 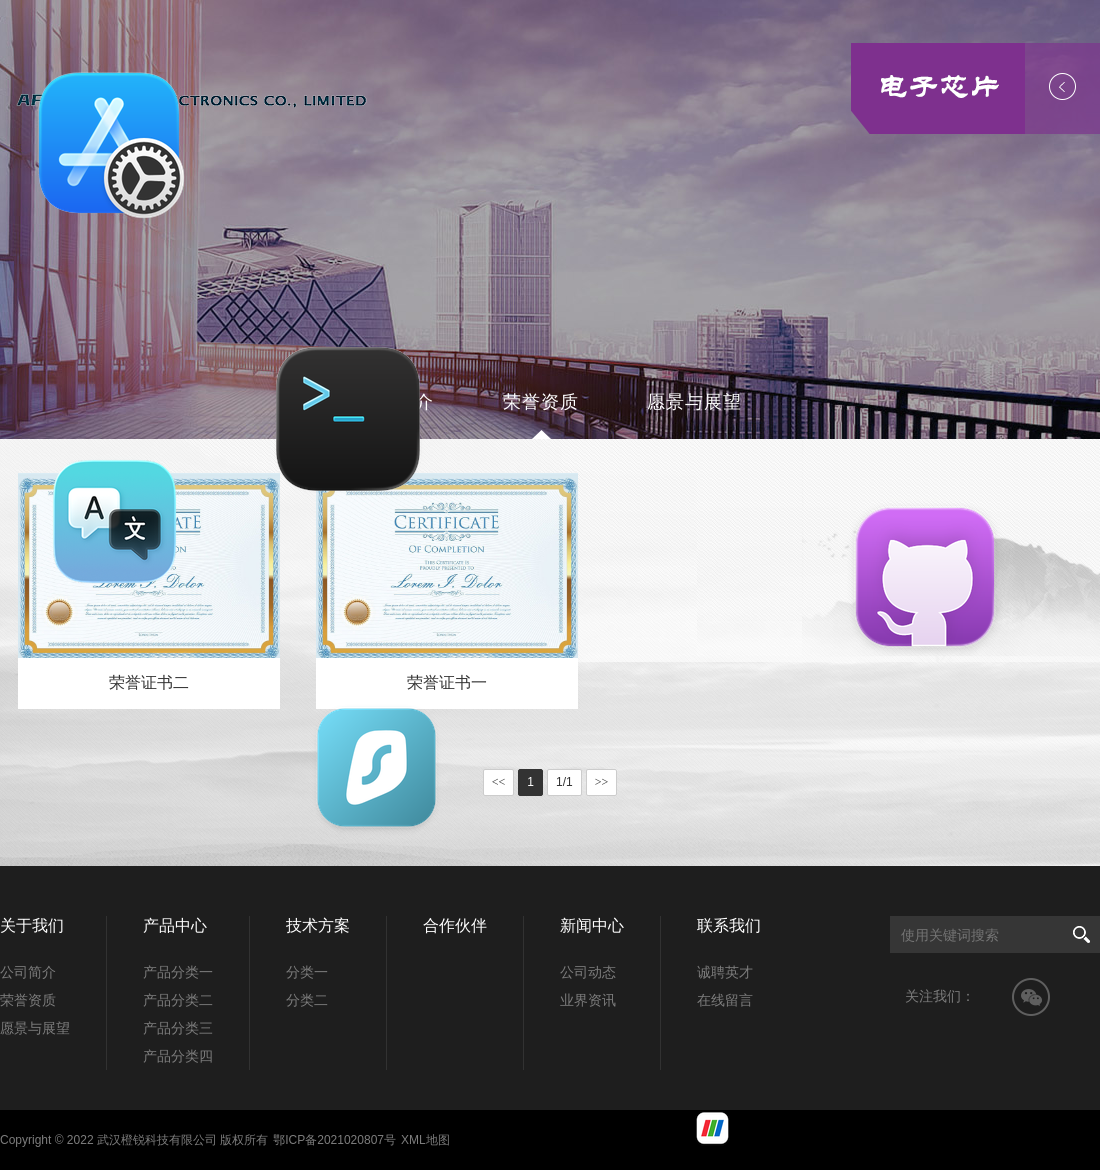 I want to click on open surfshark vpn app, so click(x=376, y=767).